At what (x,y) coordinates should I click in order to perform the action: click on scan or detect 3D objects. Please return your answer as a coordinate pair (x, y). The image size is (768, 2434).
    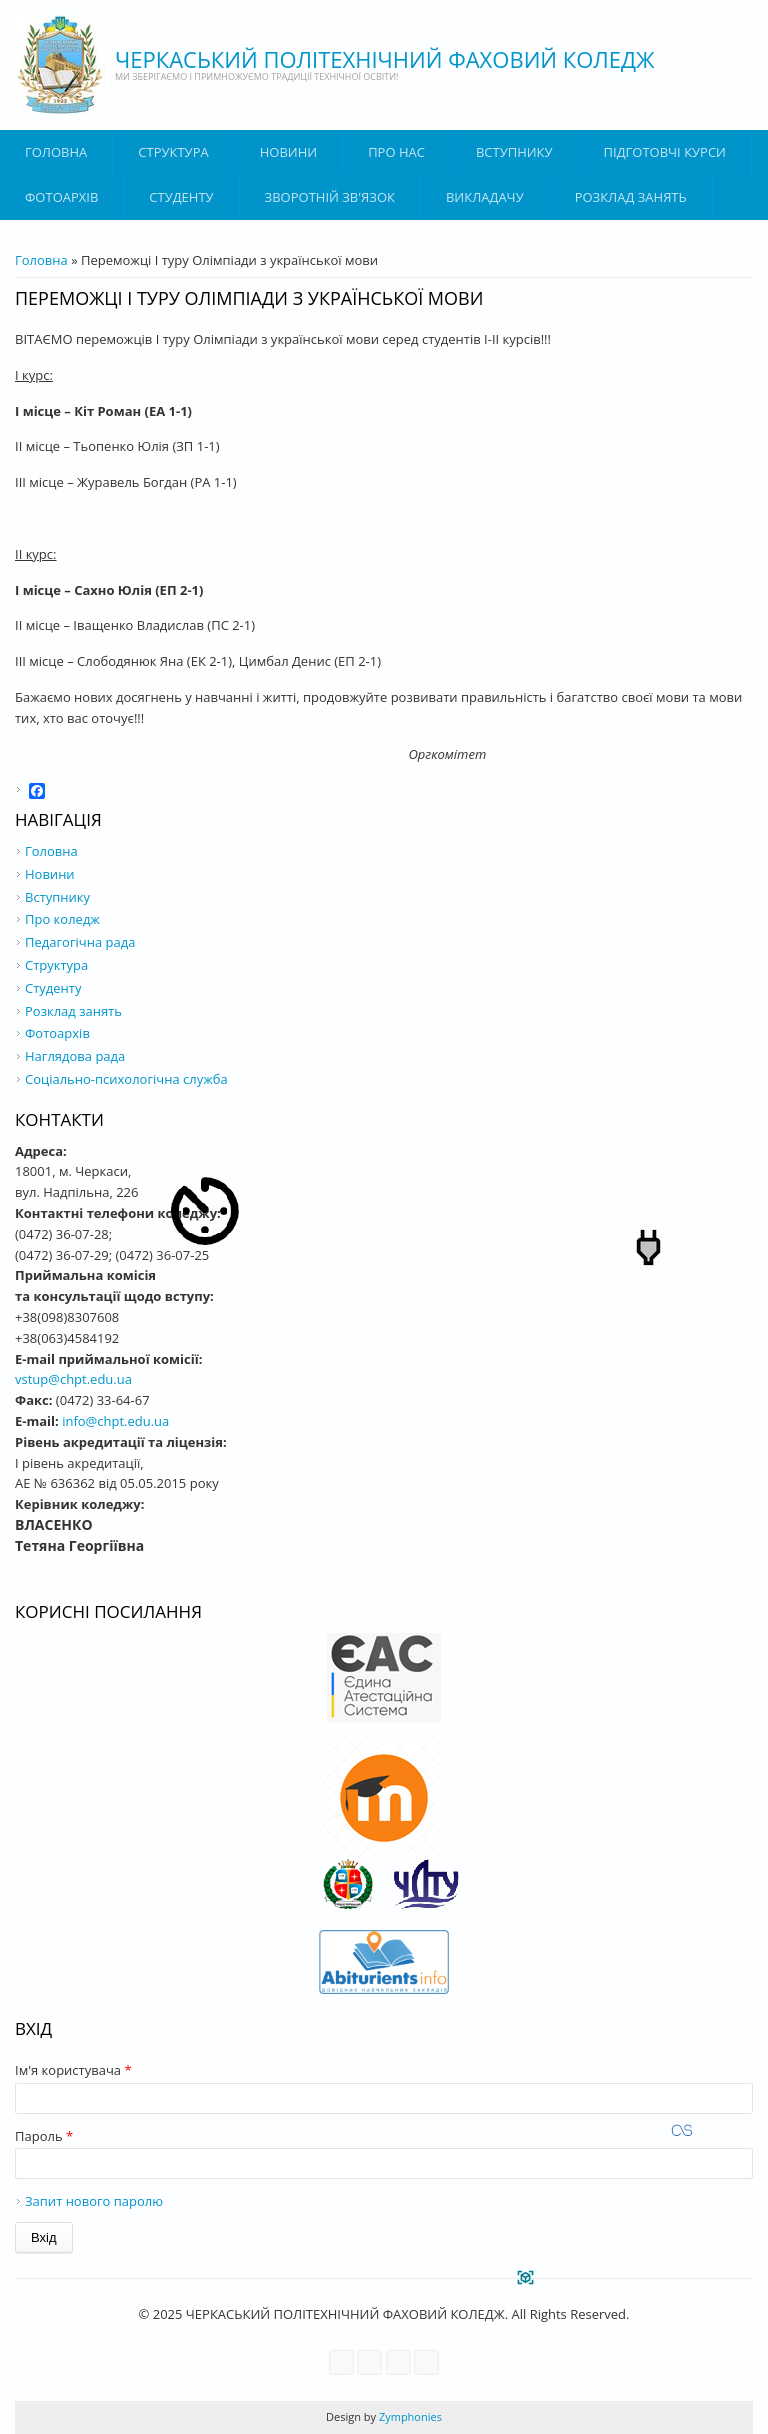
    Looking at the image, I should click on (525, 2277).